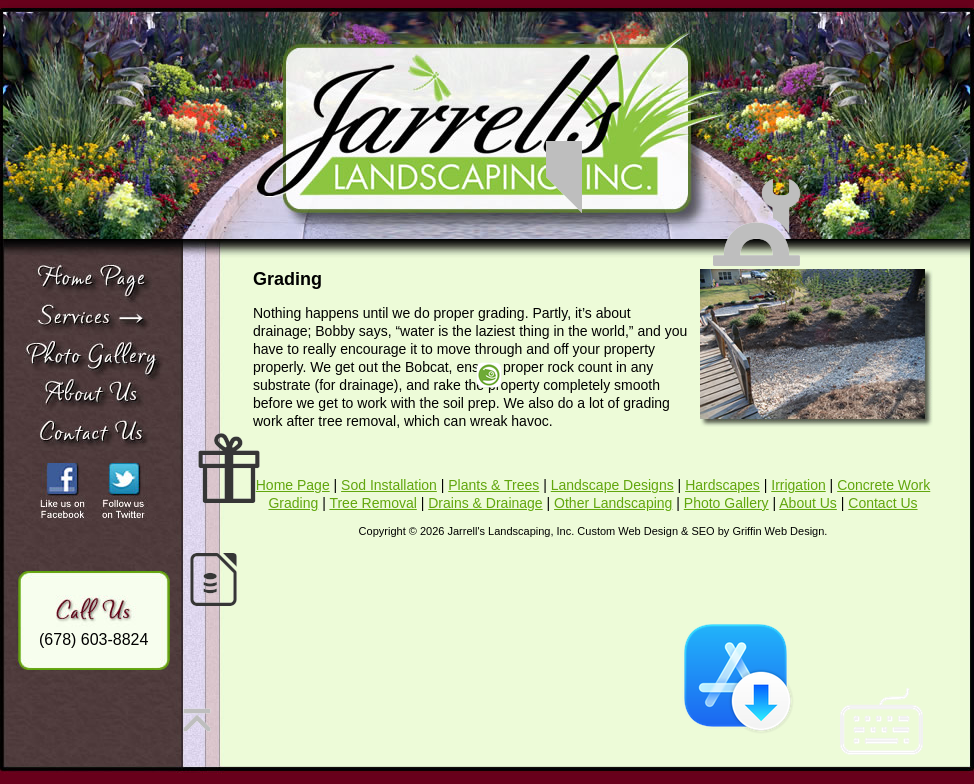  I want to click on access engineering or technical tools, so click(756, 222).